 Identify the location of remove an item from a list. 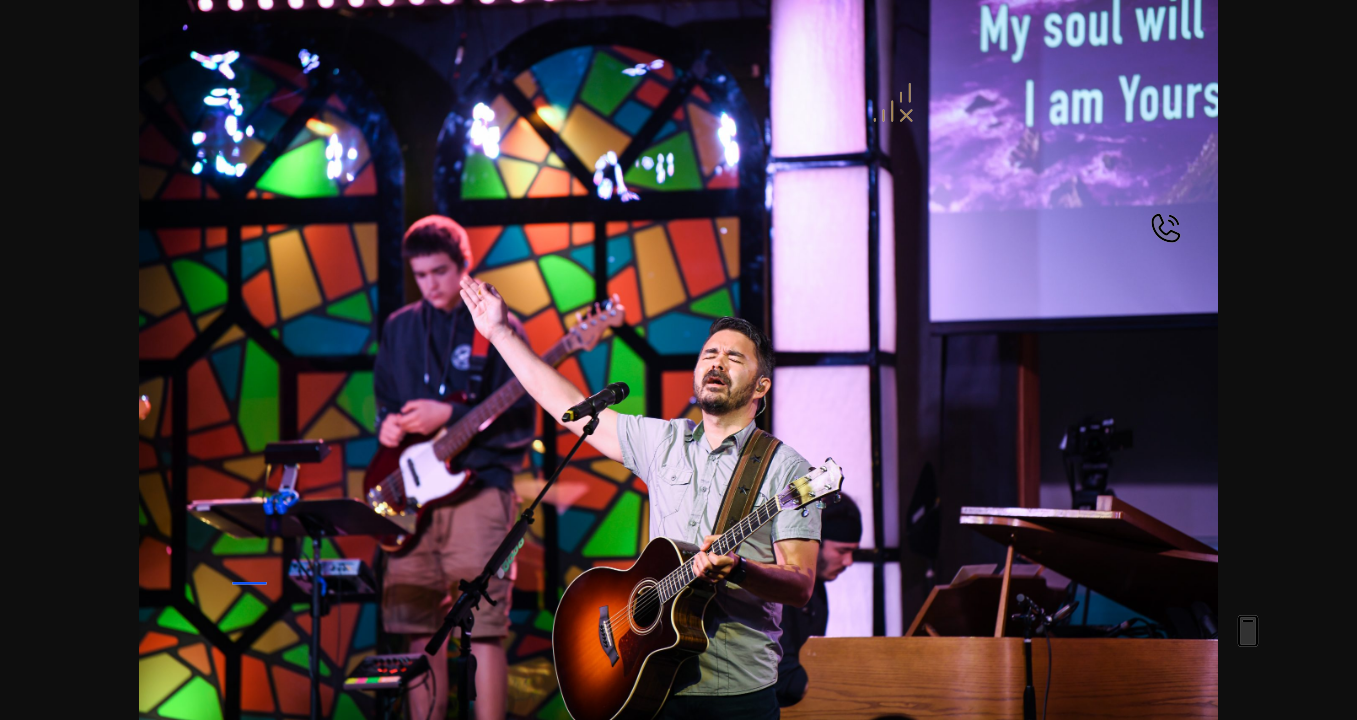
(249, 584).